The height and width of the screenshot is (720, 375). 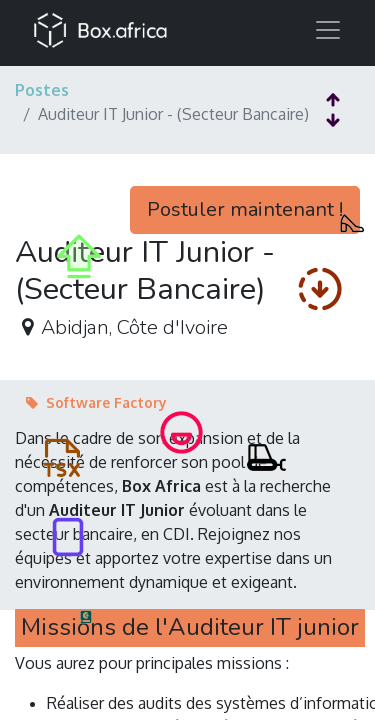 I want to click on access quran or islamic religious texts, so click(x=86, y=617).